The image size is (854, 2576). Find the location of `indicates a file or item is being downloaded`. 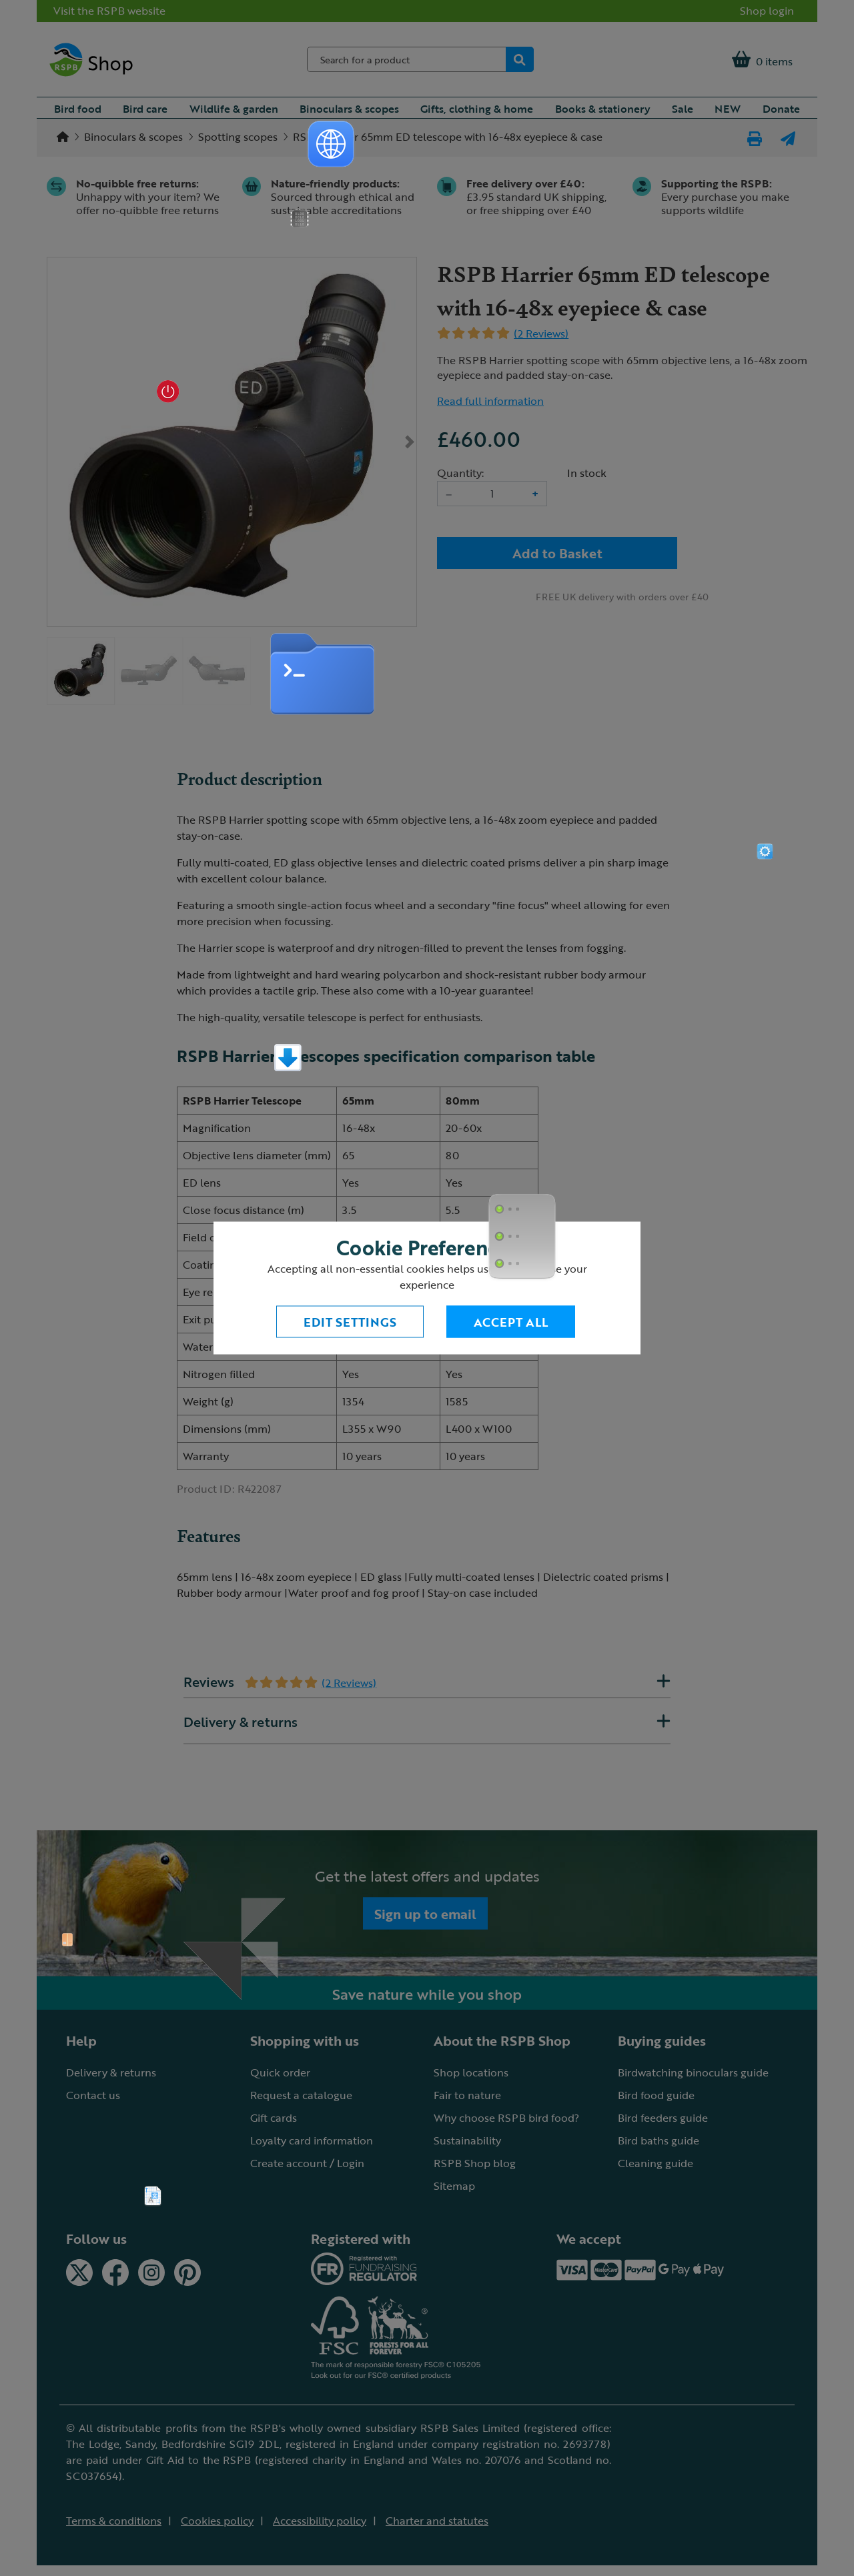

indicates a file or item is being downloaded is located at coordinates (309, 1037).